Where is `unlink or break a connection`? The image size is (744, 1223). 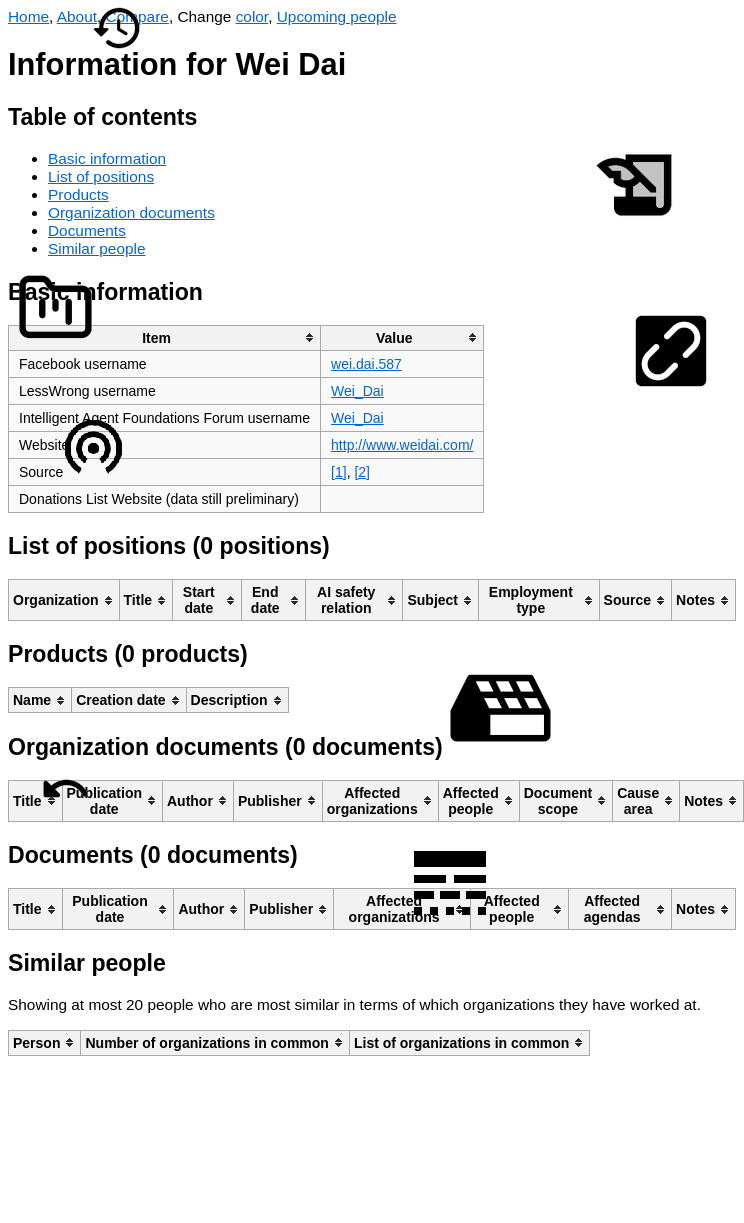 unlink or break a connection is located at coordinates (671, 351).